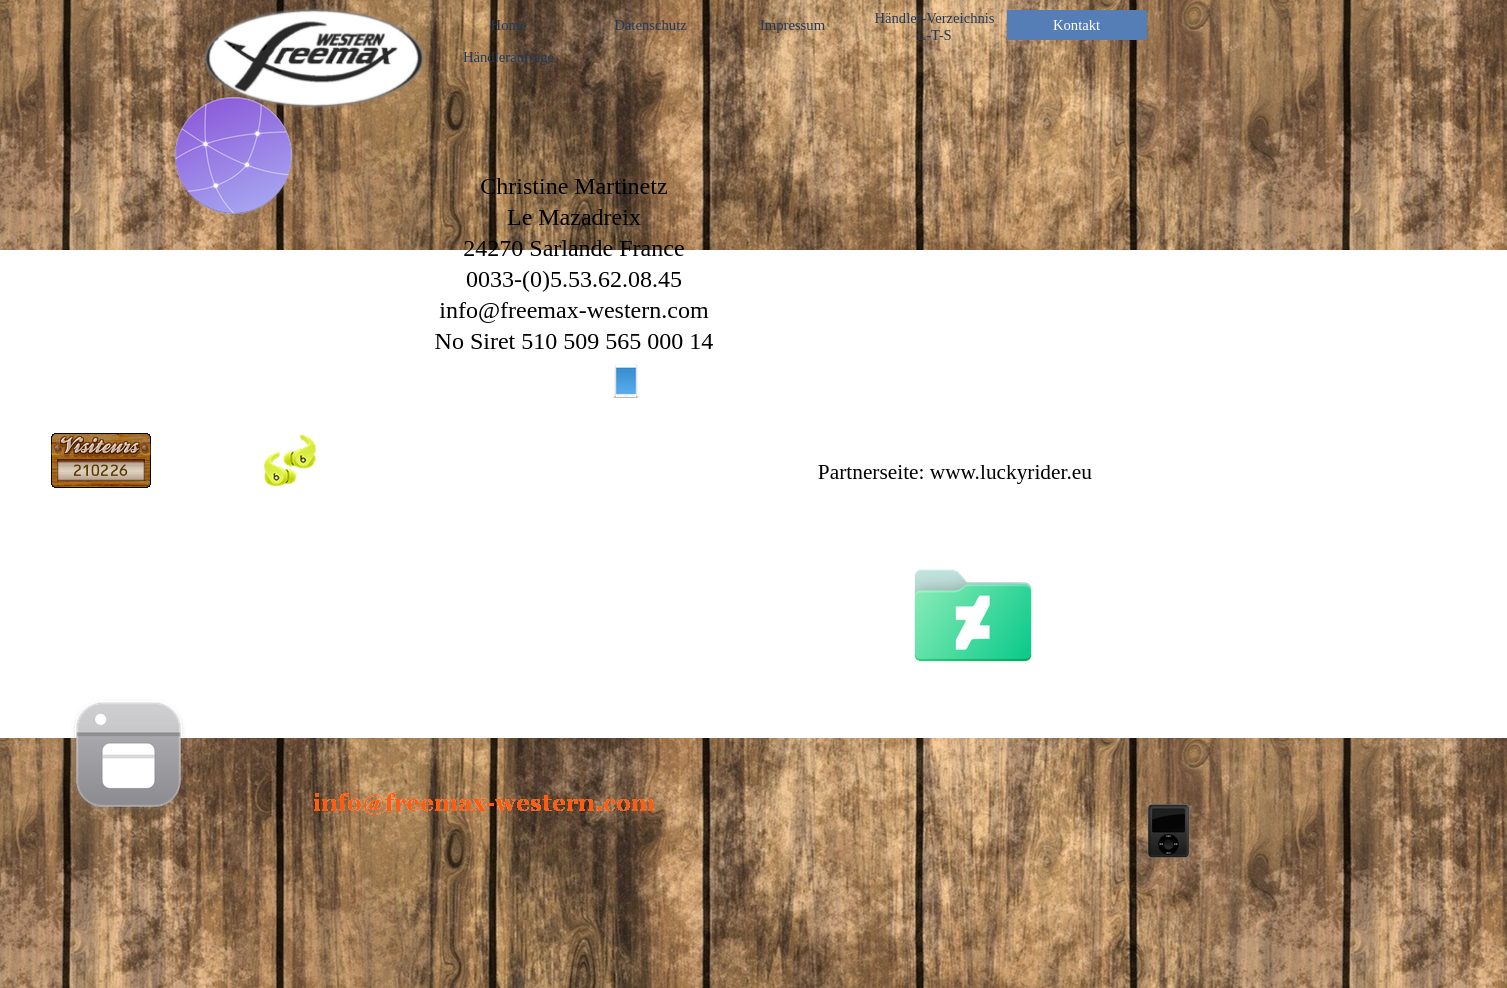 The width and height of the screenshot is (1507, 988). What do you see at coordinates (128, 756) in the screenshot?
I see `duplicate the current window` at bounding box center [128, 756].